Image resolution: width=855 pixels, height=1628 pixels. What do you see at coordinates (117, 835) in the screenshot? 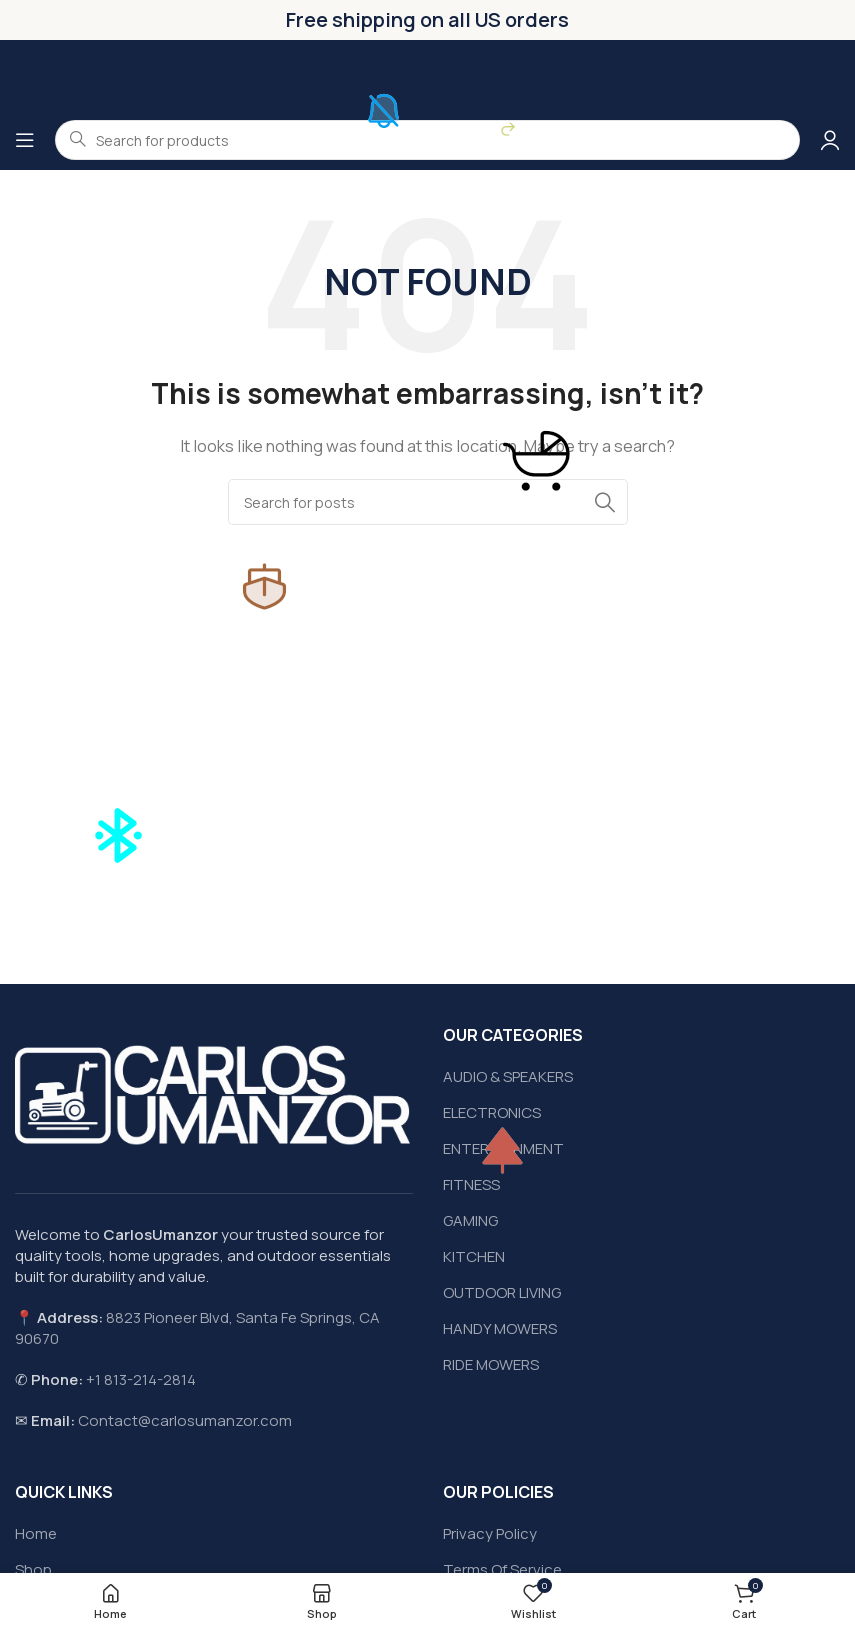
I see `indicates bluetooth is connected to a device` at bounding box center [117, 835].